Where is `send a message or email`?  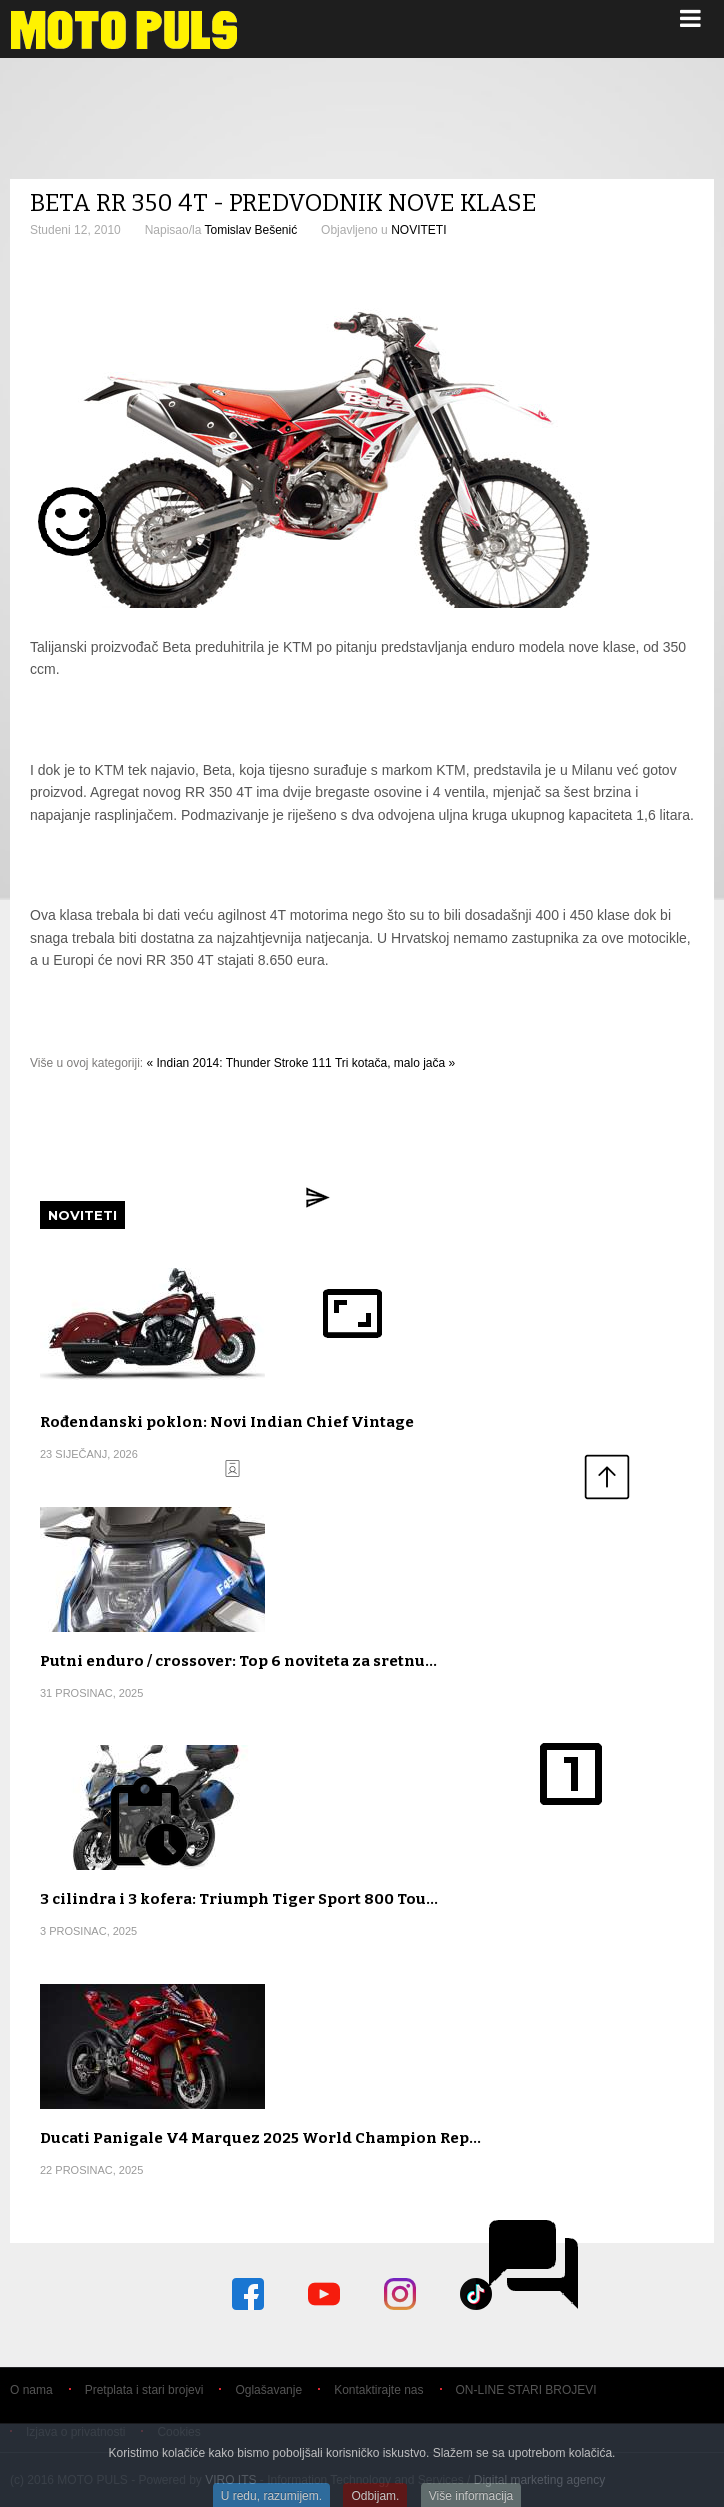
send a message or email is located at coordinates (317, 1197).